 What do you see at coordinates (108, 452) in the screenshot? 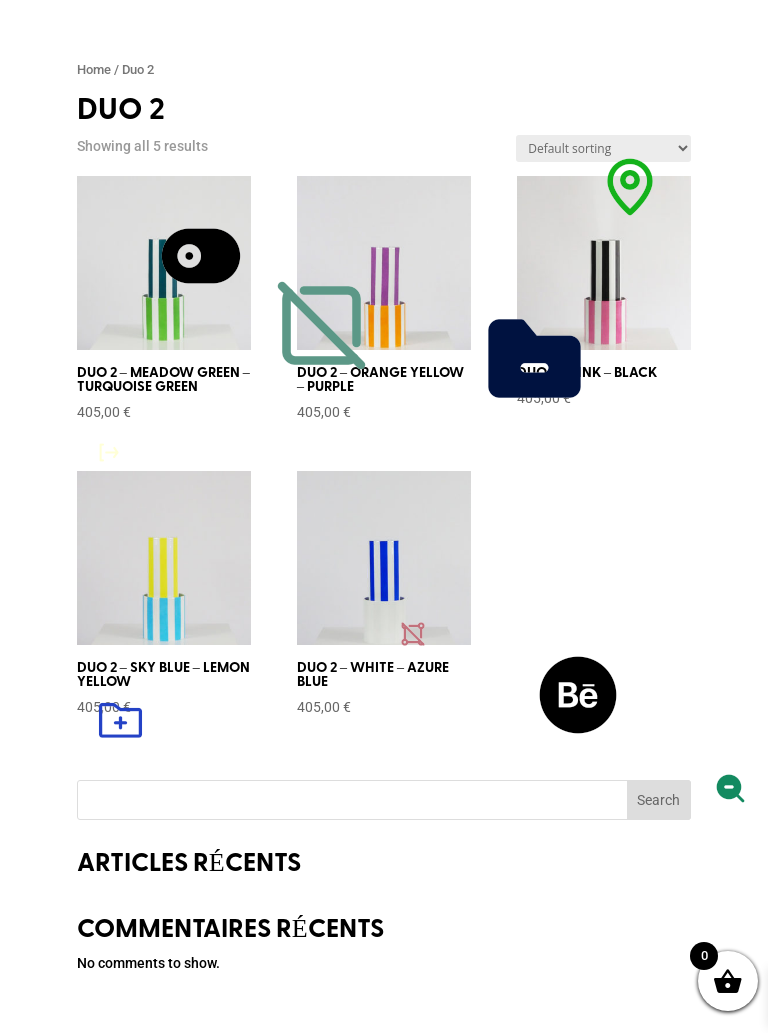
I see `log out of your account` at bounding box center [108, 452].